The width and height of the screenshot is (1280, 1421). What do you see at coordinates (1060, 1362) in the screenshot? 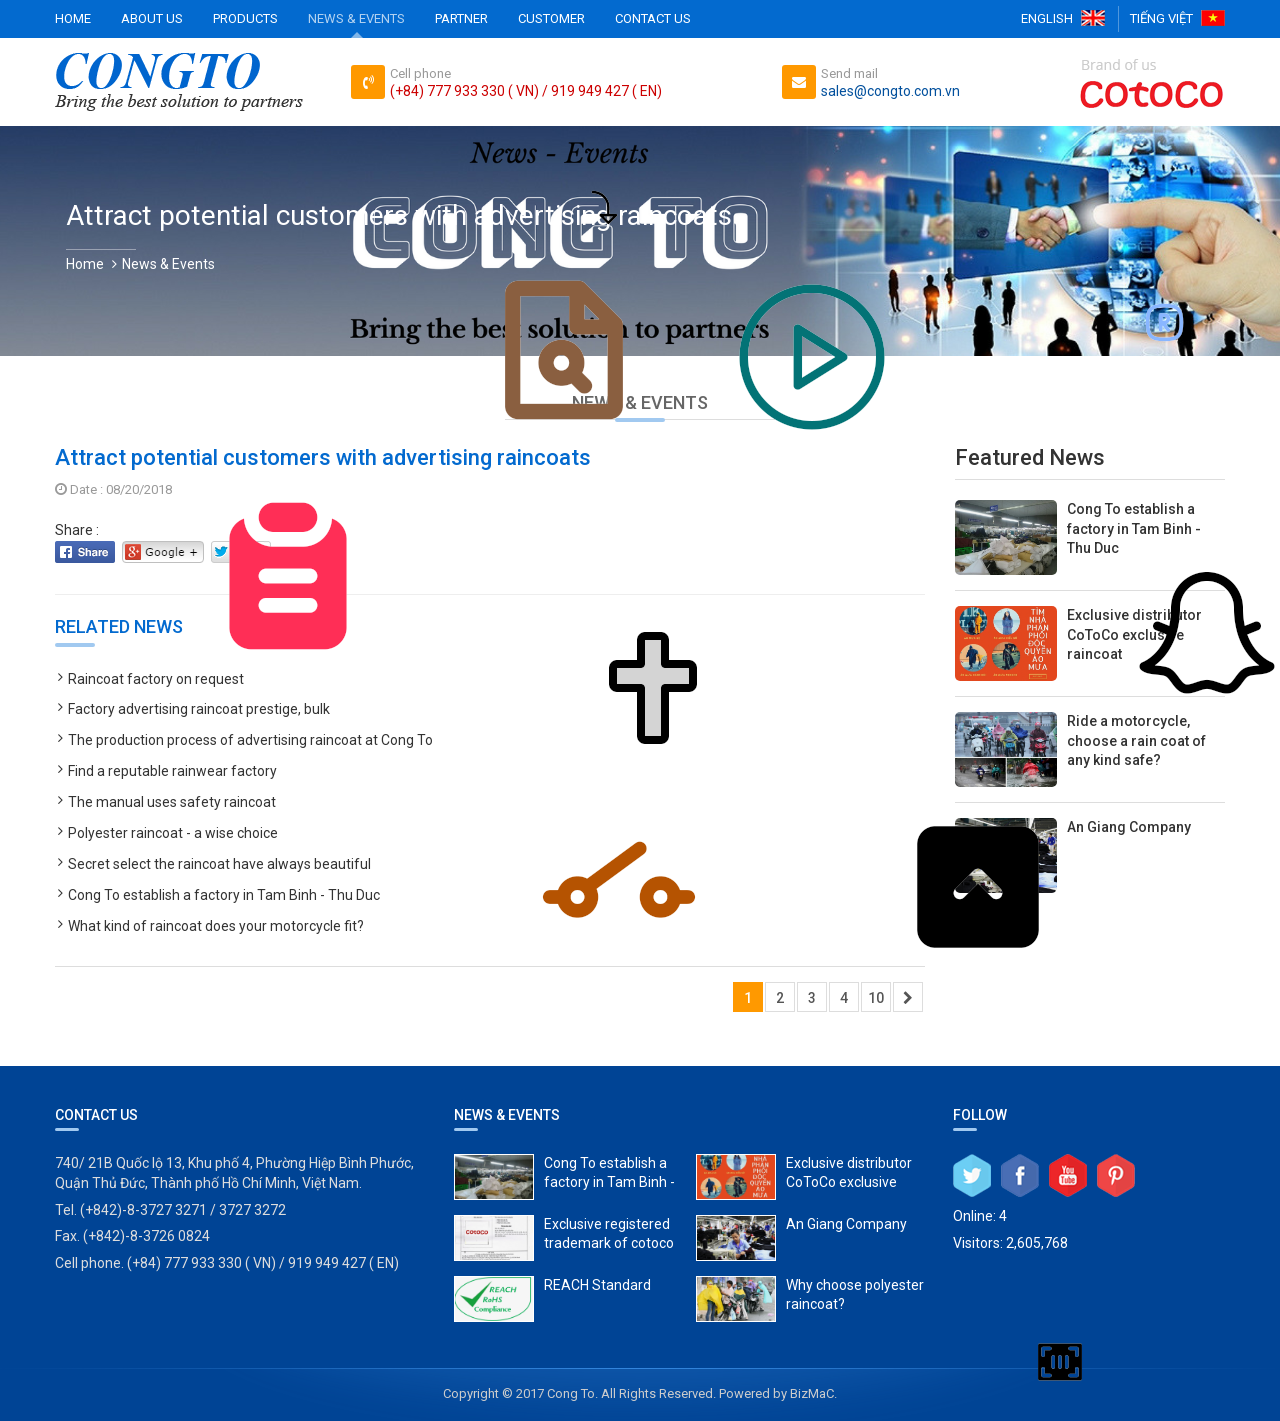
I see `scan a barcode` at bounding box center [1060, 1362].